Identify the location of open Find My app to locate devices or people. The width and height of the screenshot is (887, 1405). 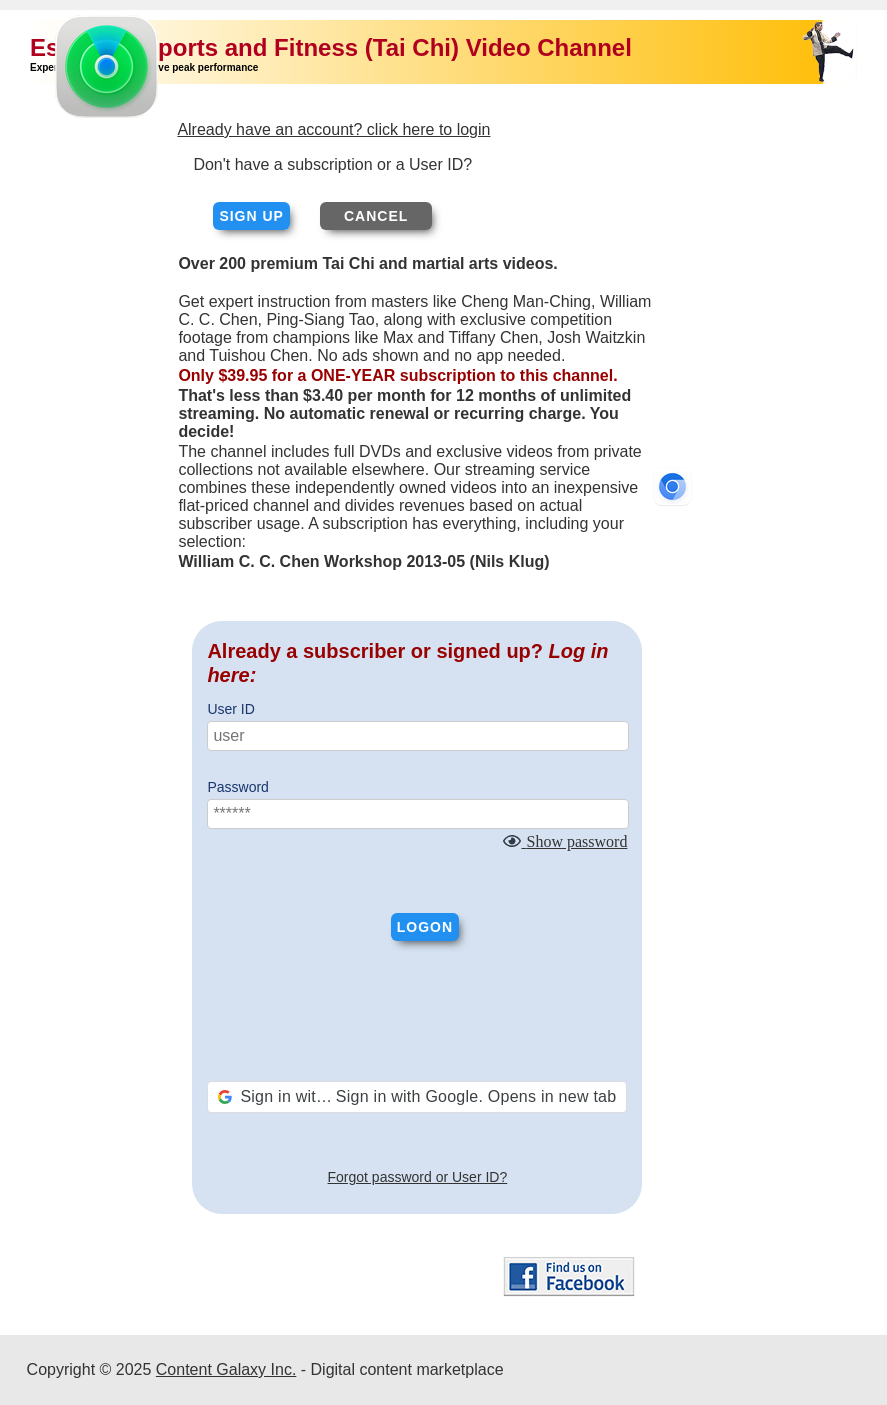
(106, 66).